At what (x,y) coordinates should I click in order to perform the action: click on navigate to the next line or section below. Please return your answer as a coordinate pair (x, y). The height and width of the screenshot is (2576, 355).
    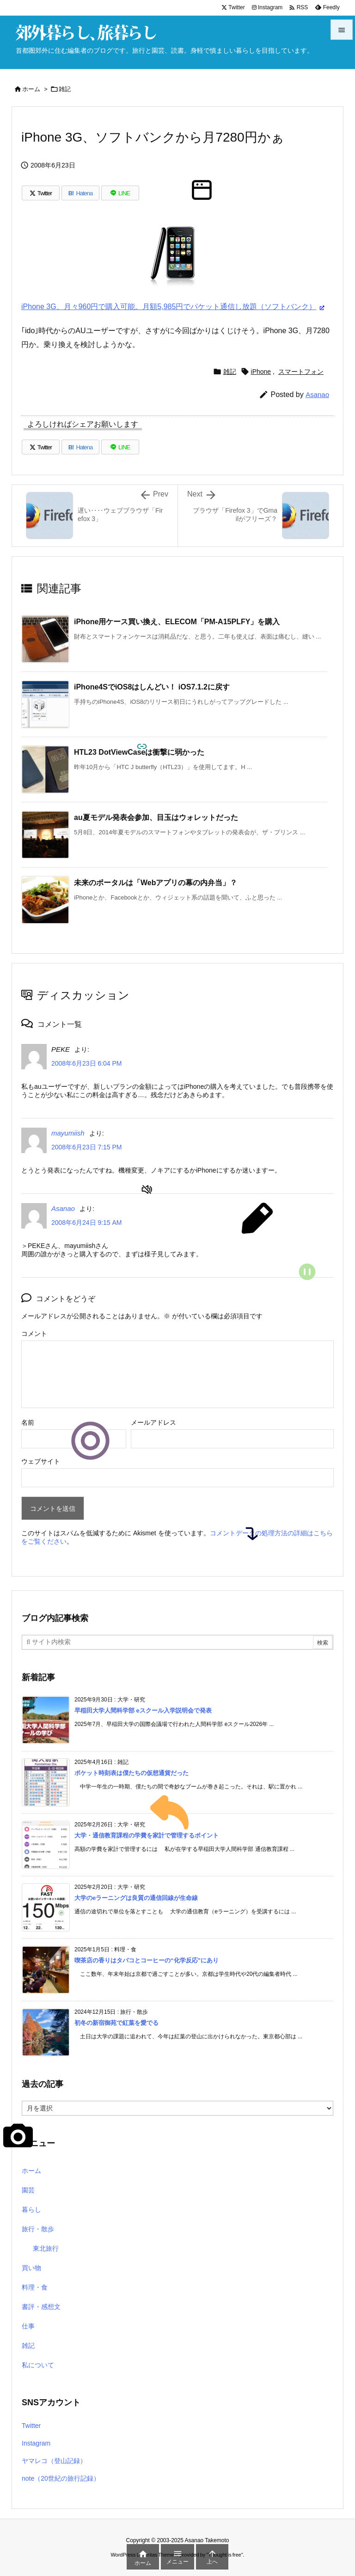
    Looking at the image, I should click on (251, 1533).